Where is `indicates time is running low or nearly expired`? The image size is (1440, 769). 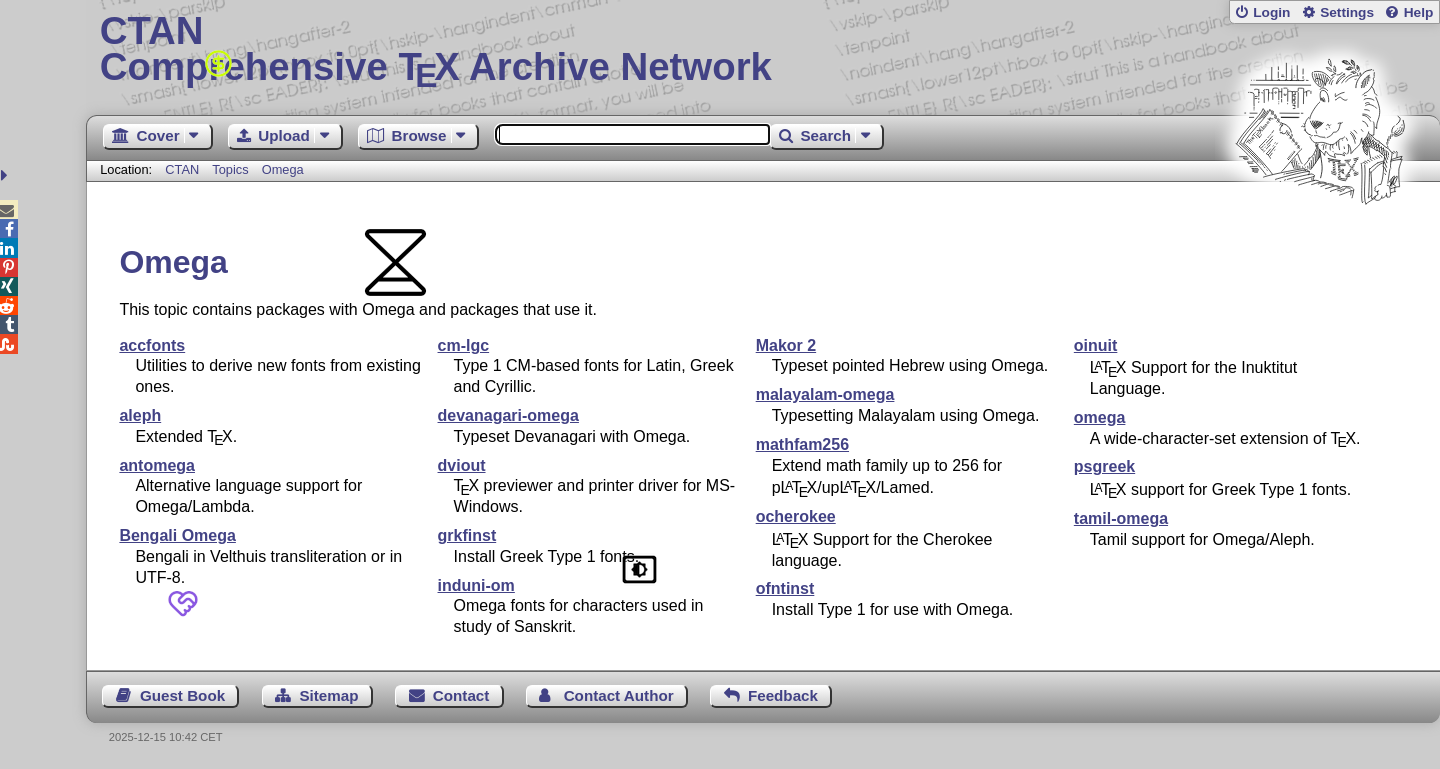
indicates time is running low or nearly expired is located at coordinates (395, 262).